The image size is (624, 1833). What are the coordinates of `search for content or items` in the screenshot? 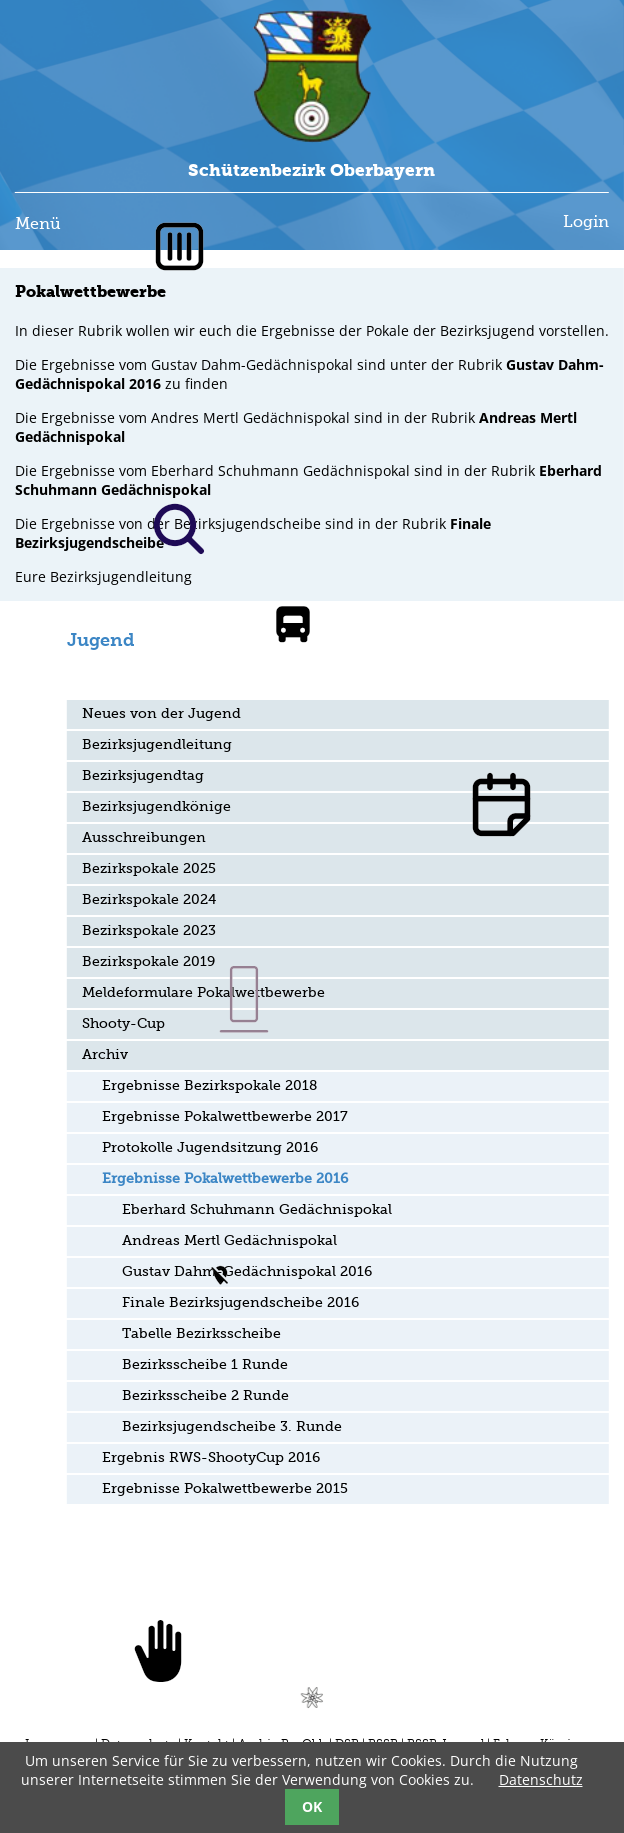 It's located at (179, 529).